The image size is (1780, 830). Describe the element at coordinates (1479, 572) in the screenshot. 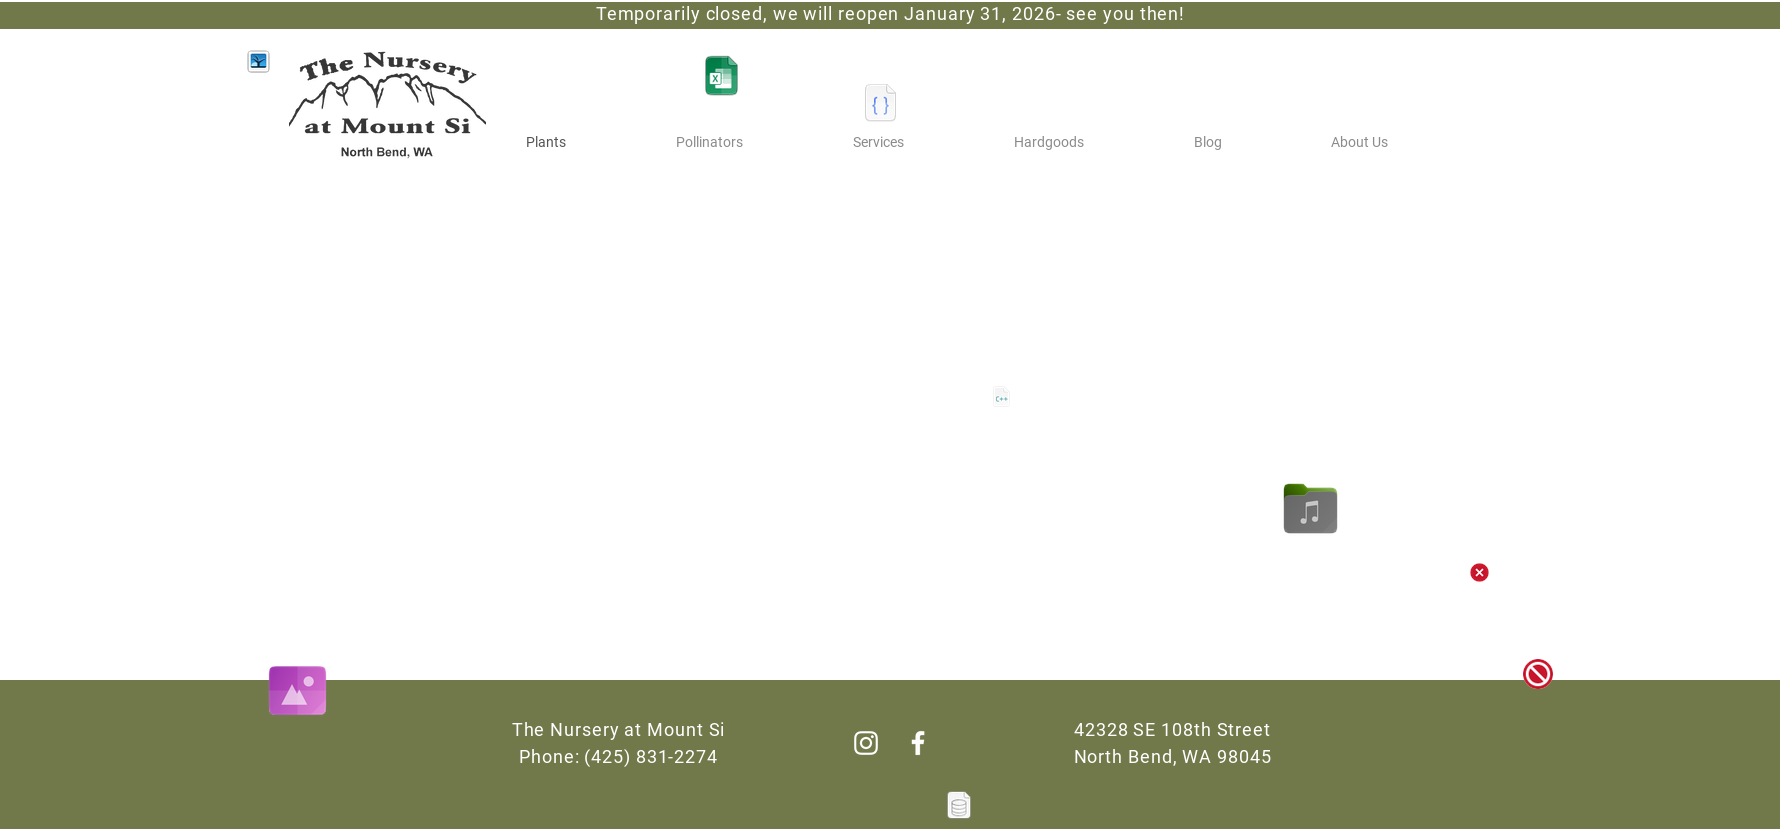

I see `dismiss or close a dialog` at that location.